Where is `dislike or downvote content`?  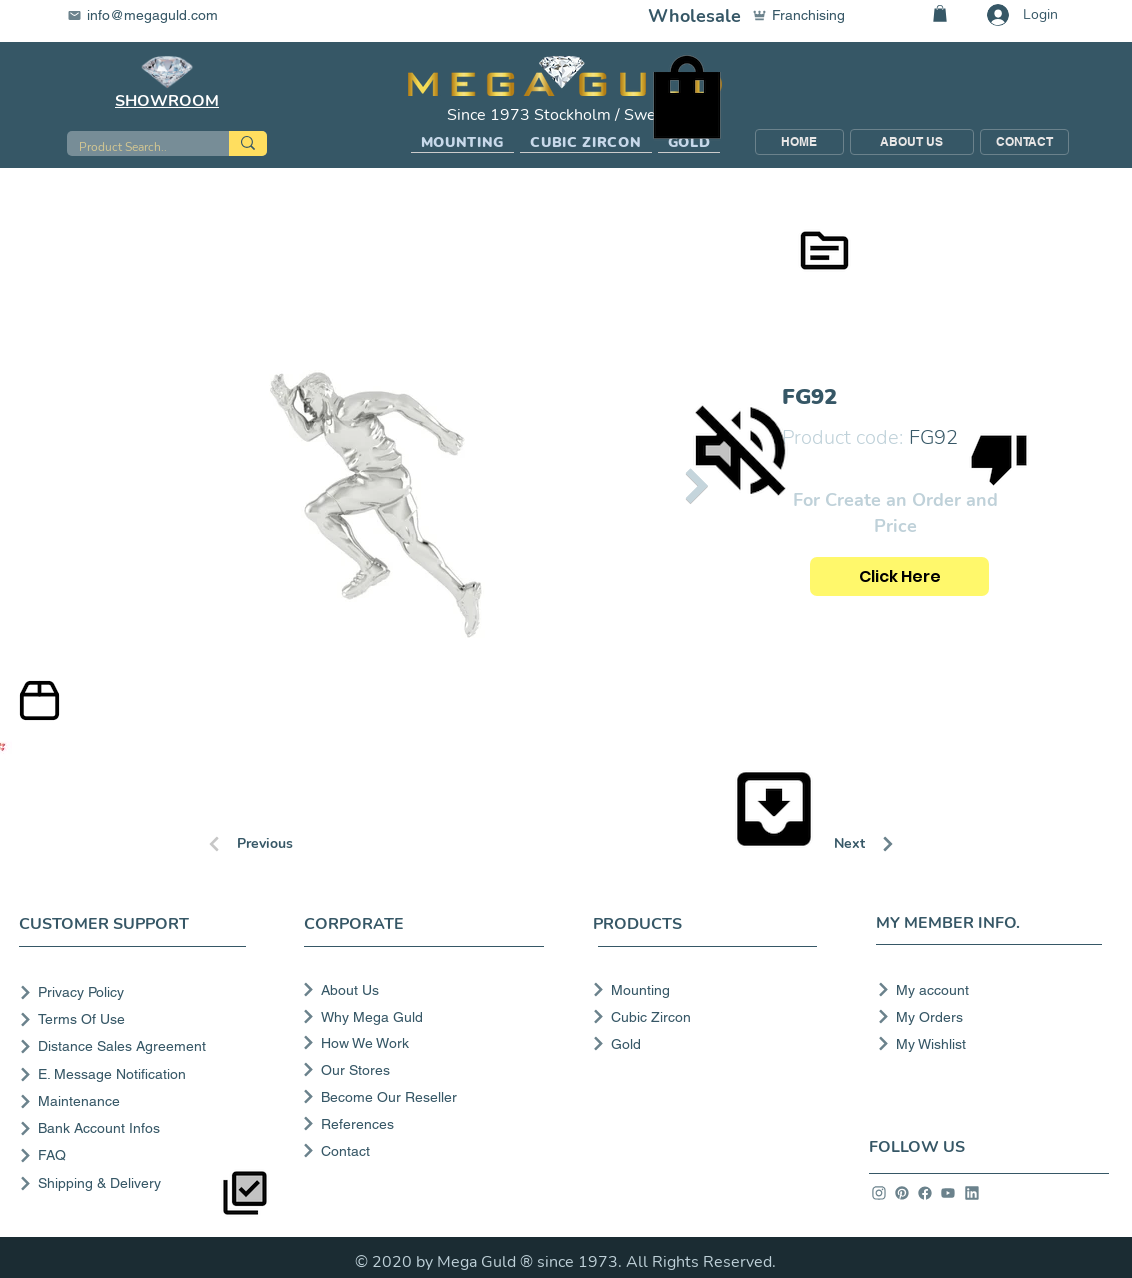 dislike or downvote content is located at coordinates (999, 458).